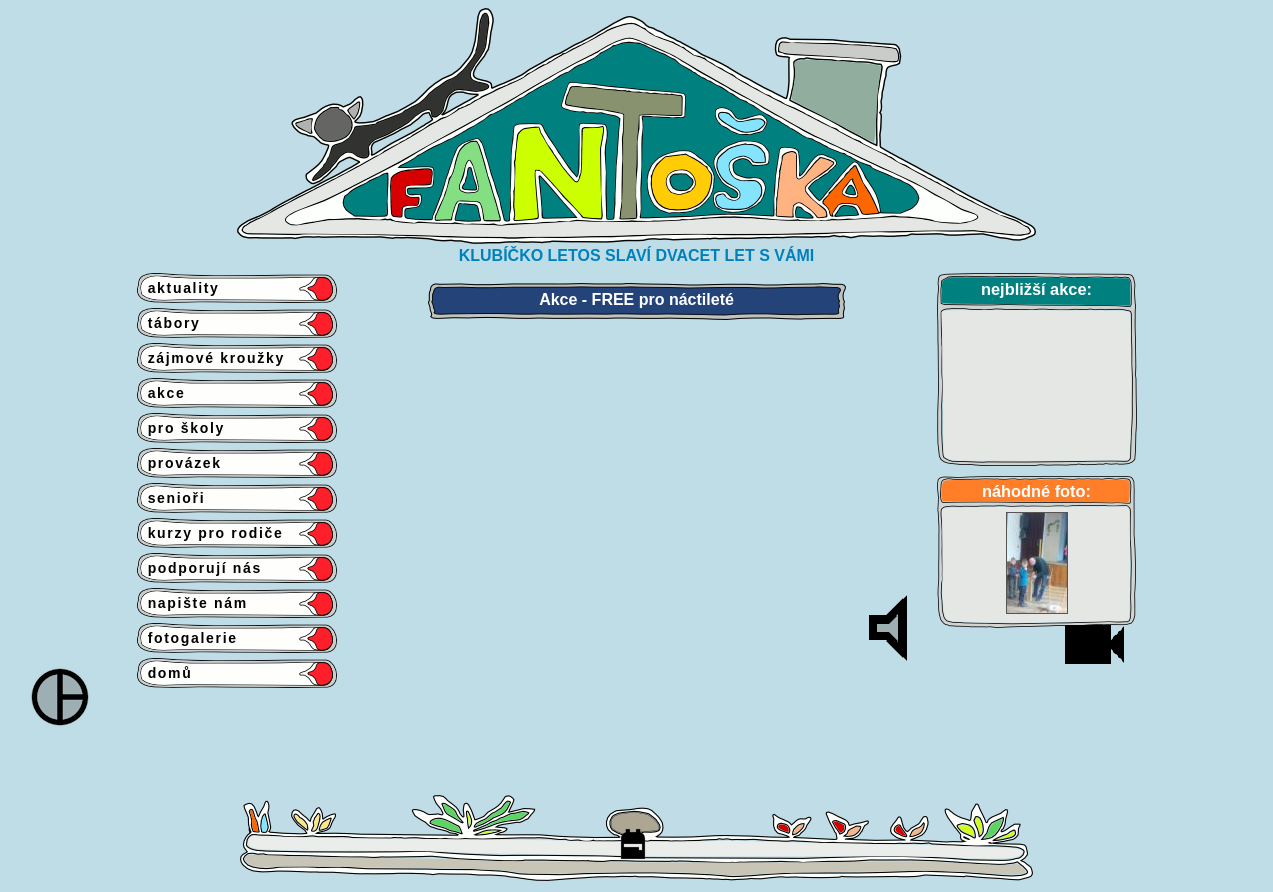  Describe the element at coordinates (60, 697) in the screenshot. I see `view data breakdown or statistics` at that location.